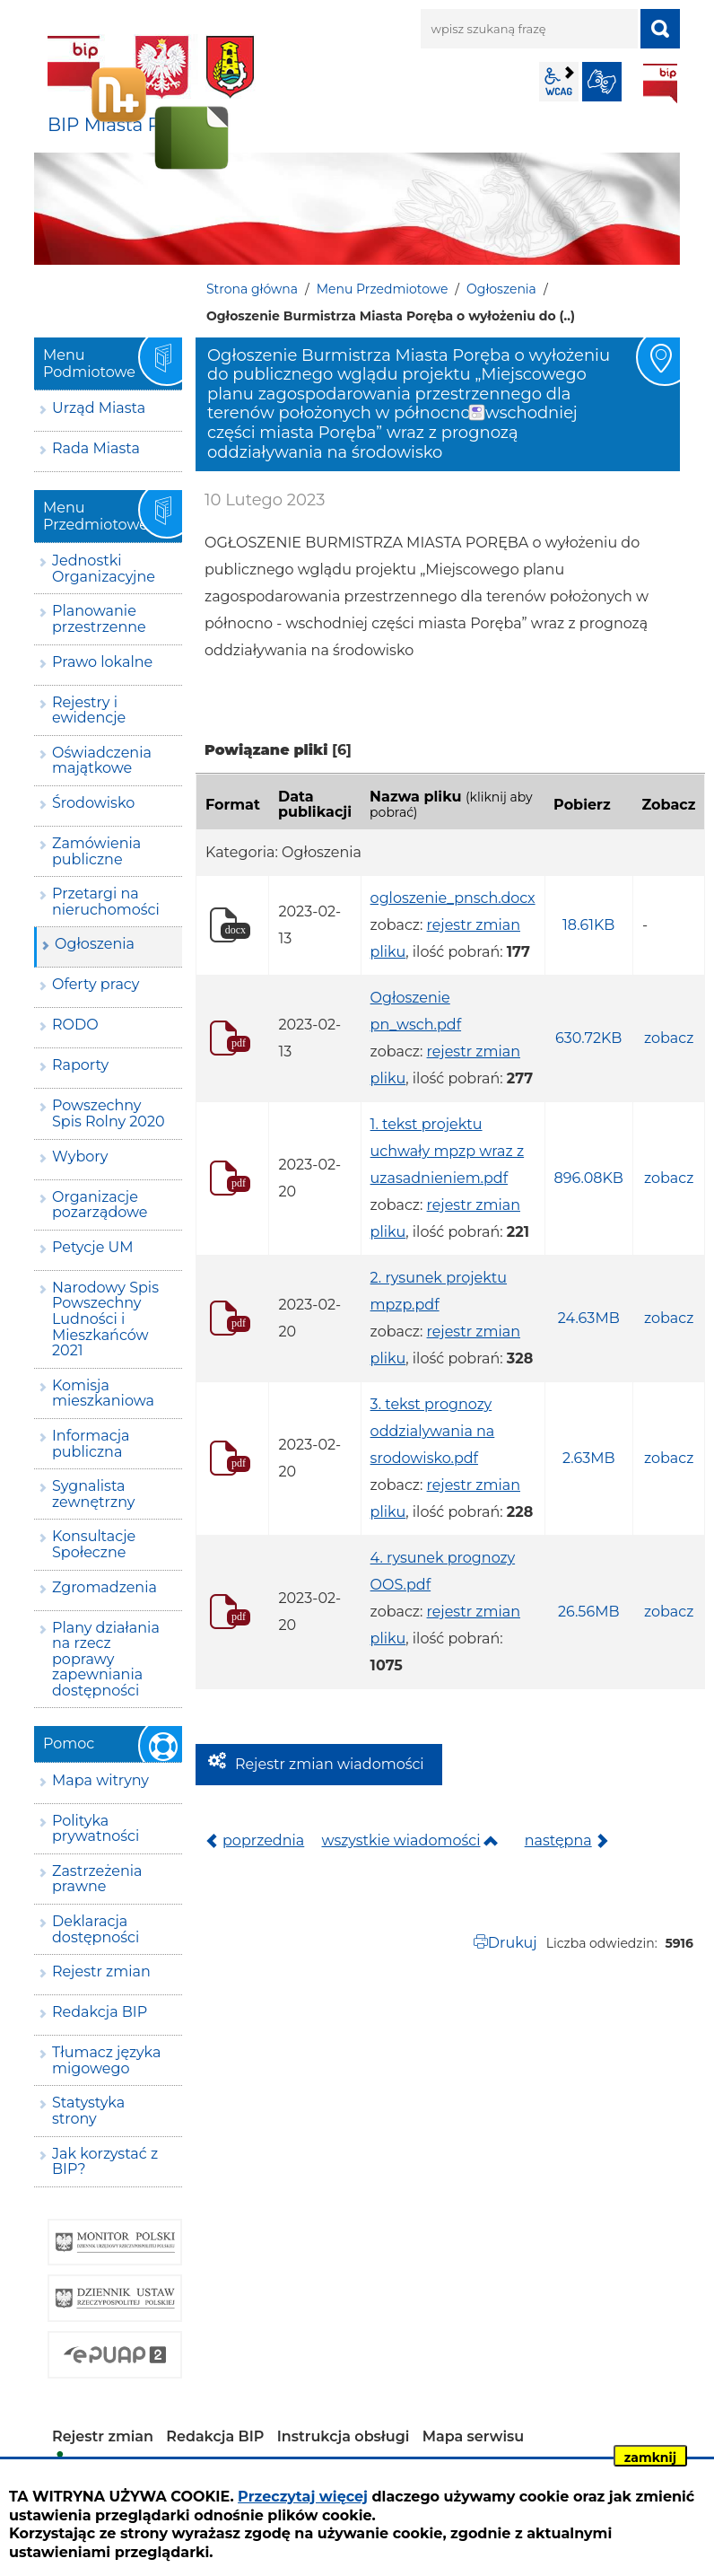 This screenshot has width=714, height=2576. Describe the element at coordinates (118, 94) in the screenshot. I see `open nicotine+ peer-to-peer file sharing client` at that location.